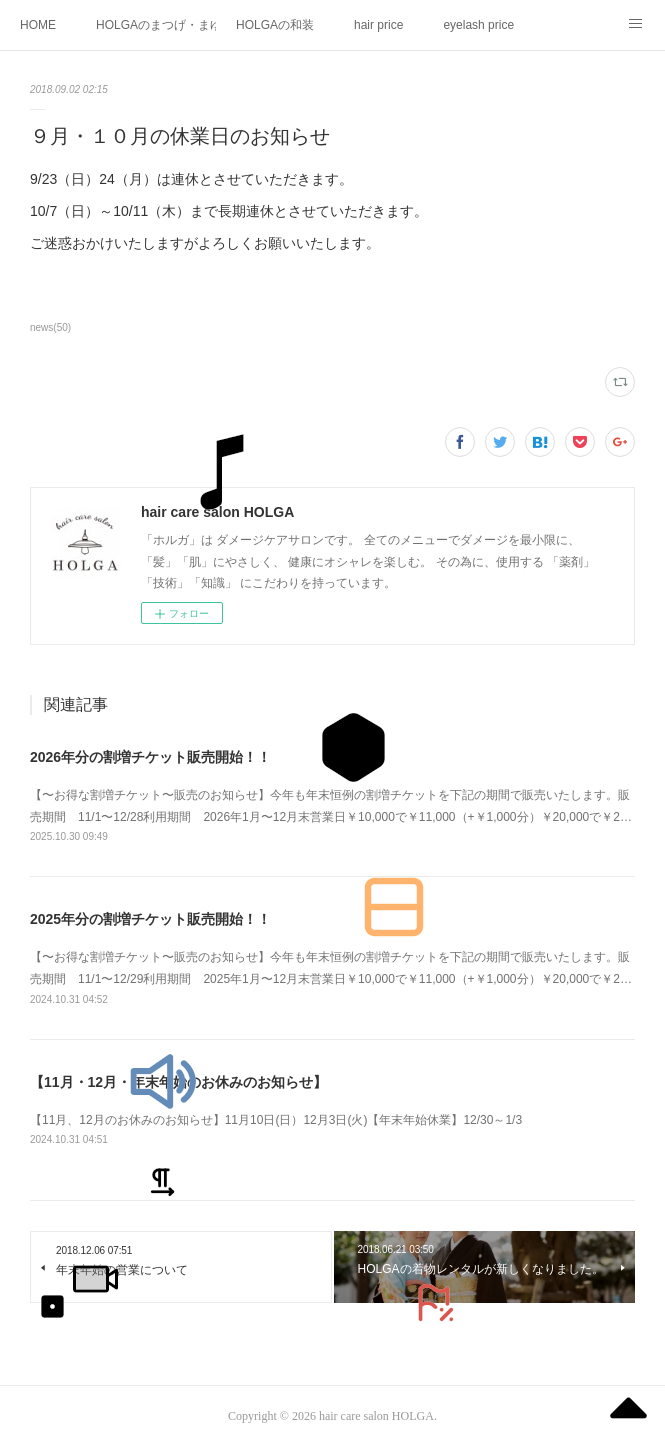  What do you see at coordinates (353, 747) in the screenshot?
I see `indicates a selected or active state` at bounding box center [353, 747].